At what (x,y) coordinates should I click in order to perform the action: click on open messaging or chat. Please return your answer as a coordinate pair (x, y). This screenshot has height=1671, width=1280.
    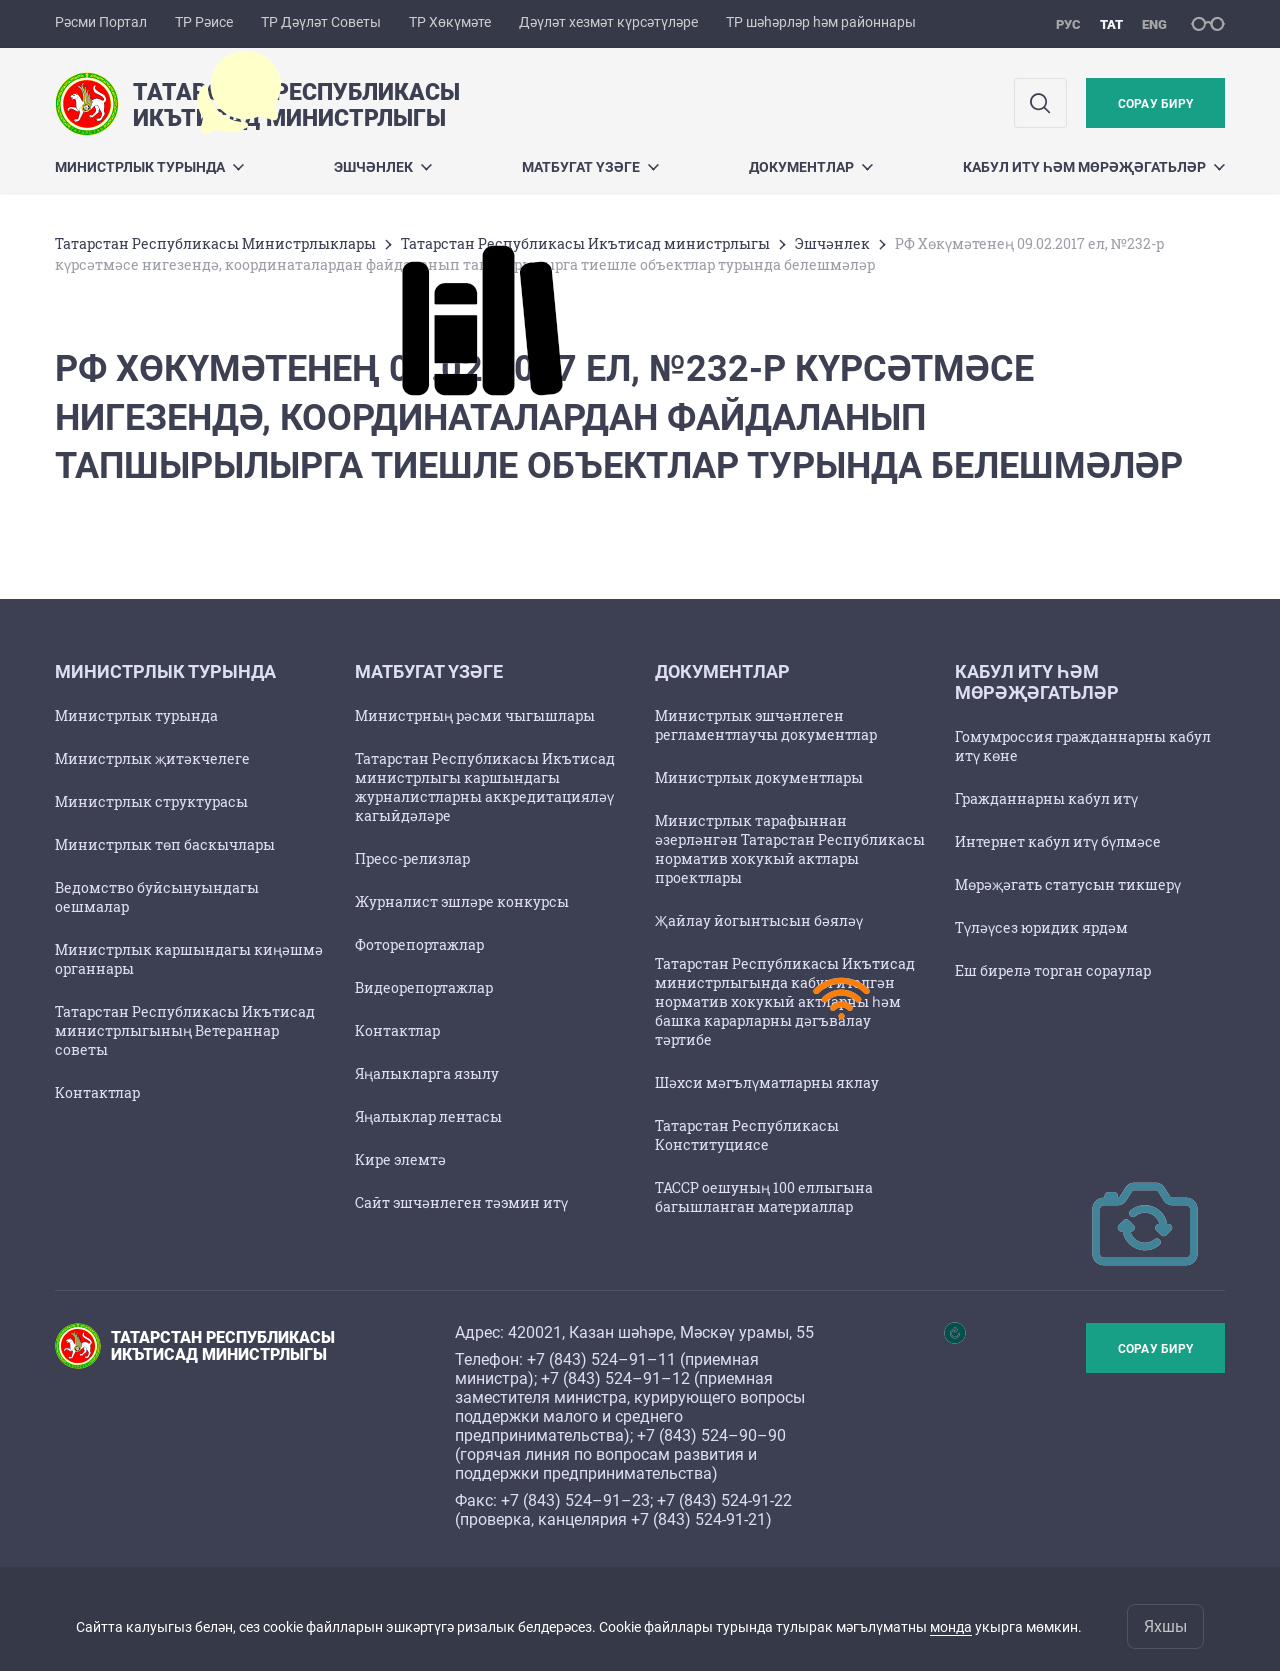
    Looking at the image, I should click on (239, 92).